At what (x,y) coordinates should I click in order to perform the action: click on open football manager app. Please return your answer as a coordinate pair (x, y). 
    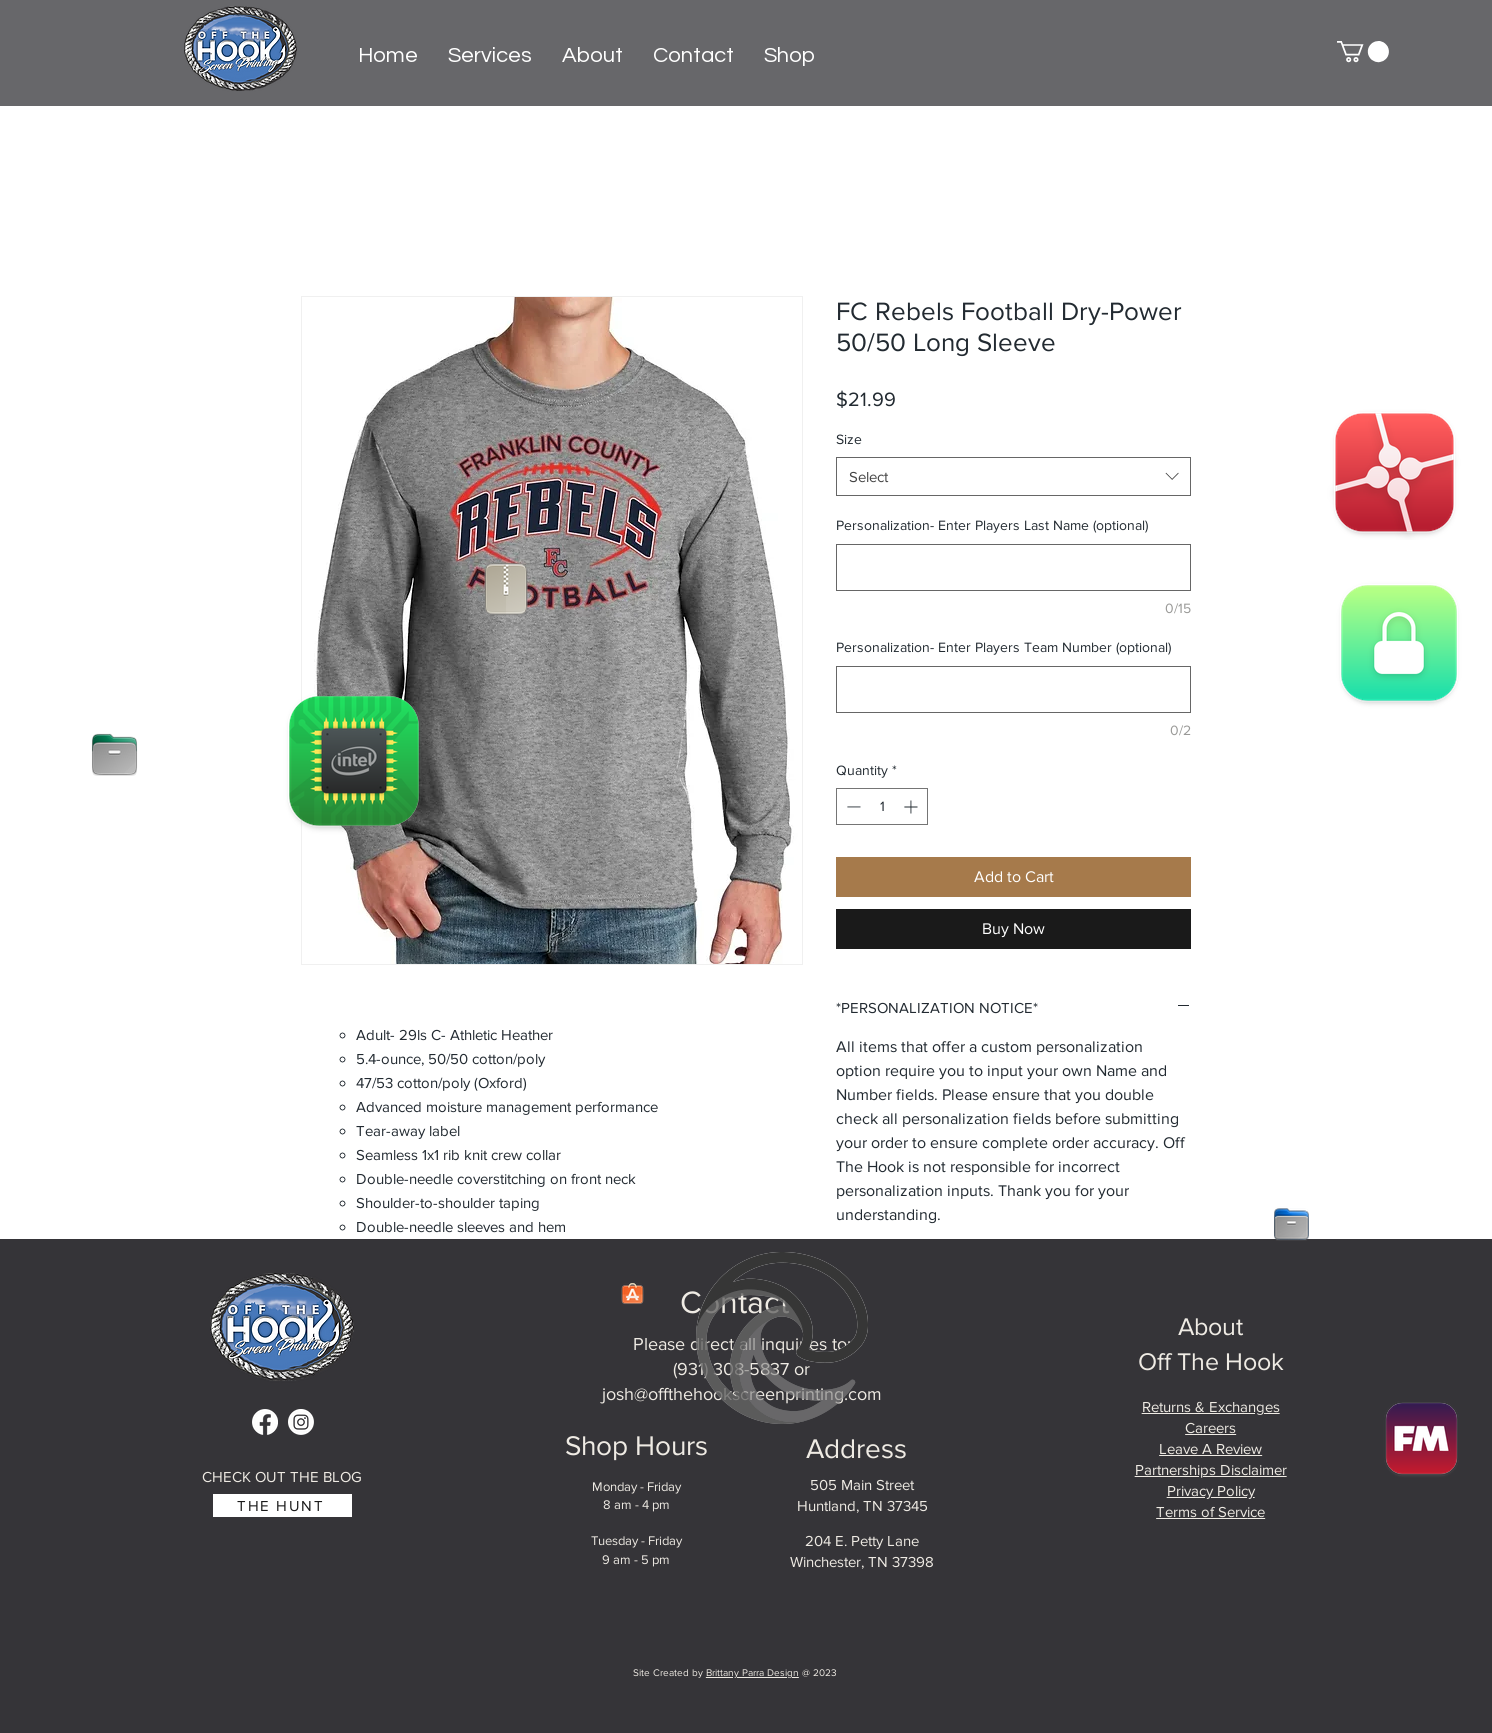
    Looking at the image, I should click on (1421, 1438).